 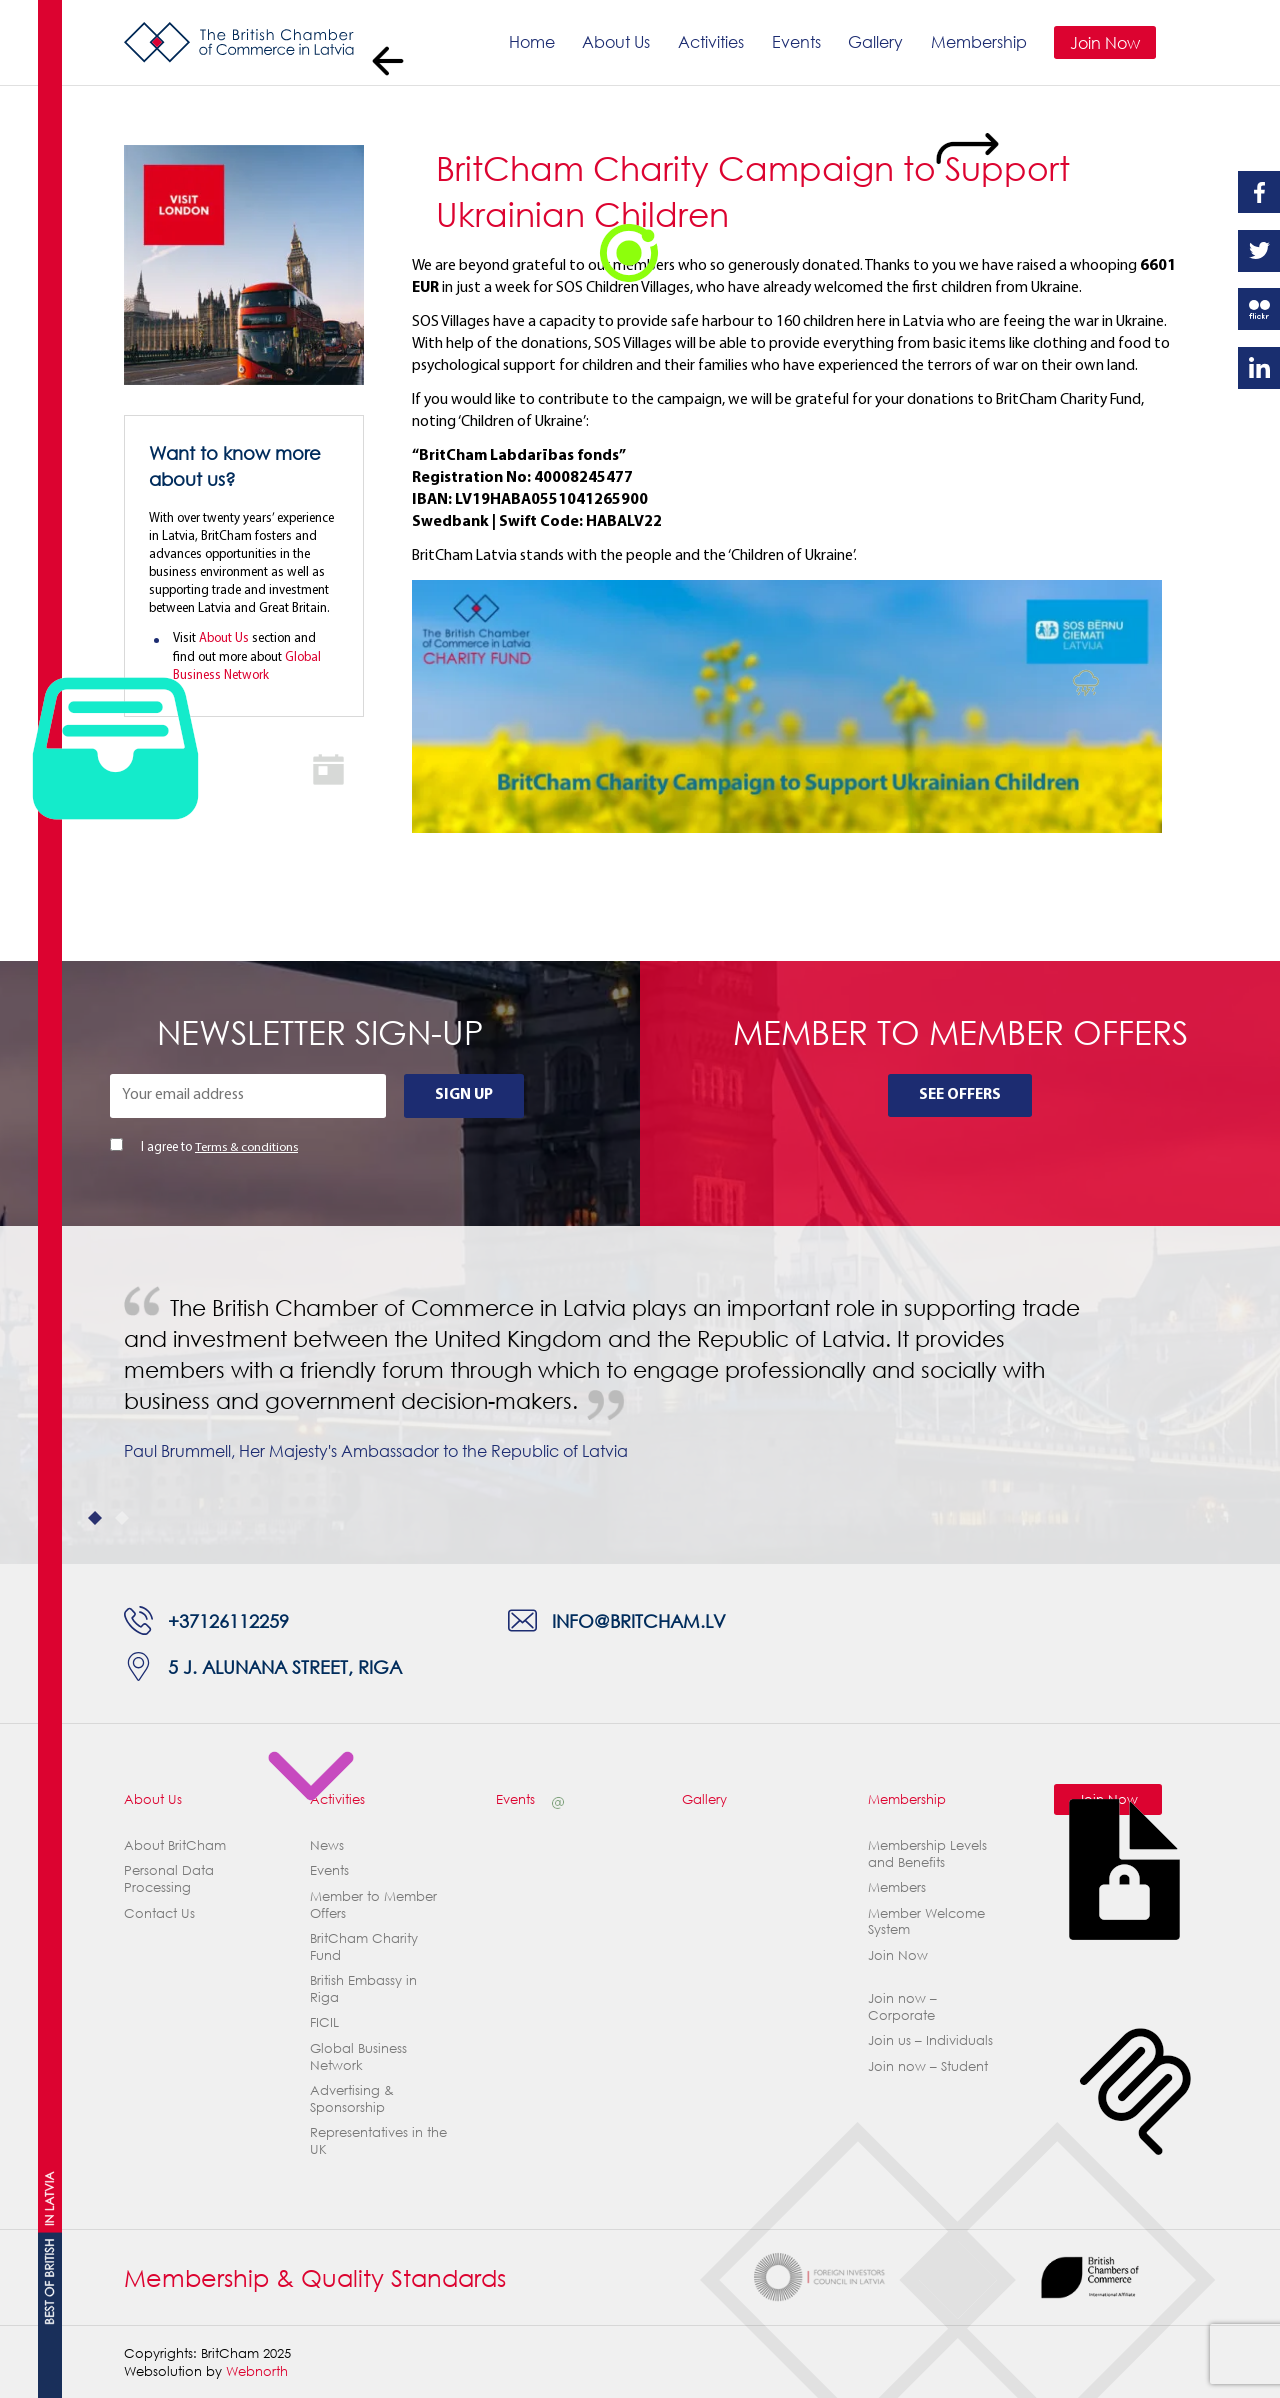 What do you see at coordinates (1136, 2091) in the screenshot?
I see `connect to model context protocol services` at bounding box center [1136, 2091].